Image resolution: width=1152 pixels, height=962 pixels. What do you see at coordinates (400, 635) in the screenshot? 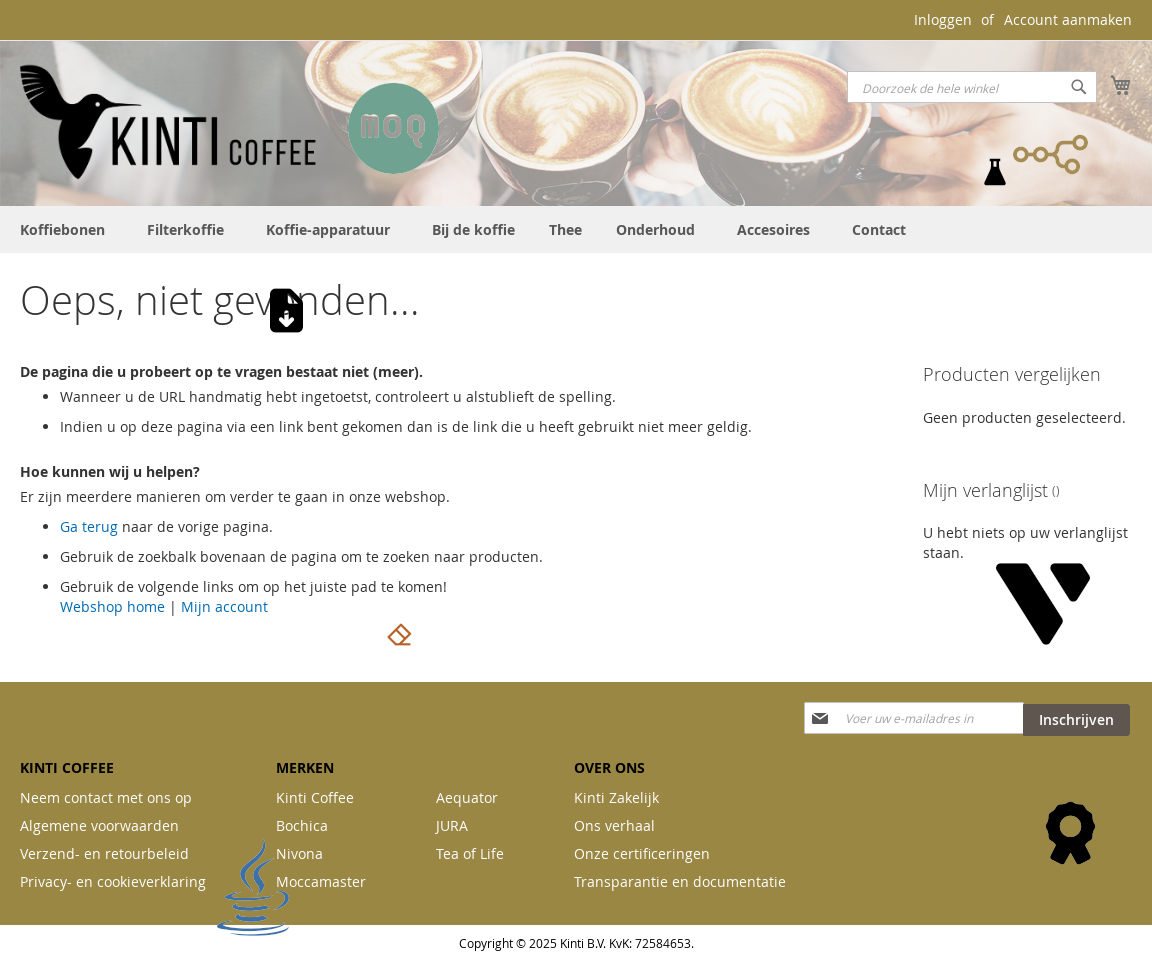
I see `erase or delete selected content` at bounding box center [400, 635].